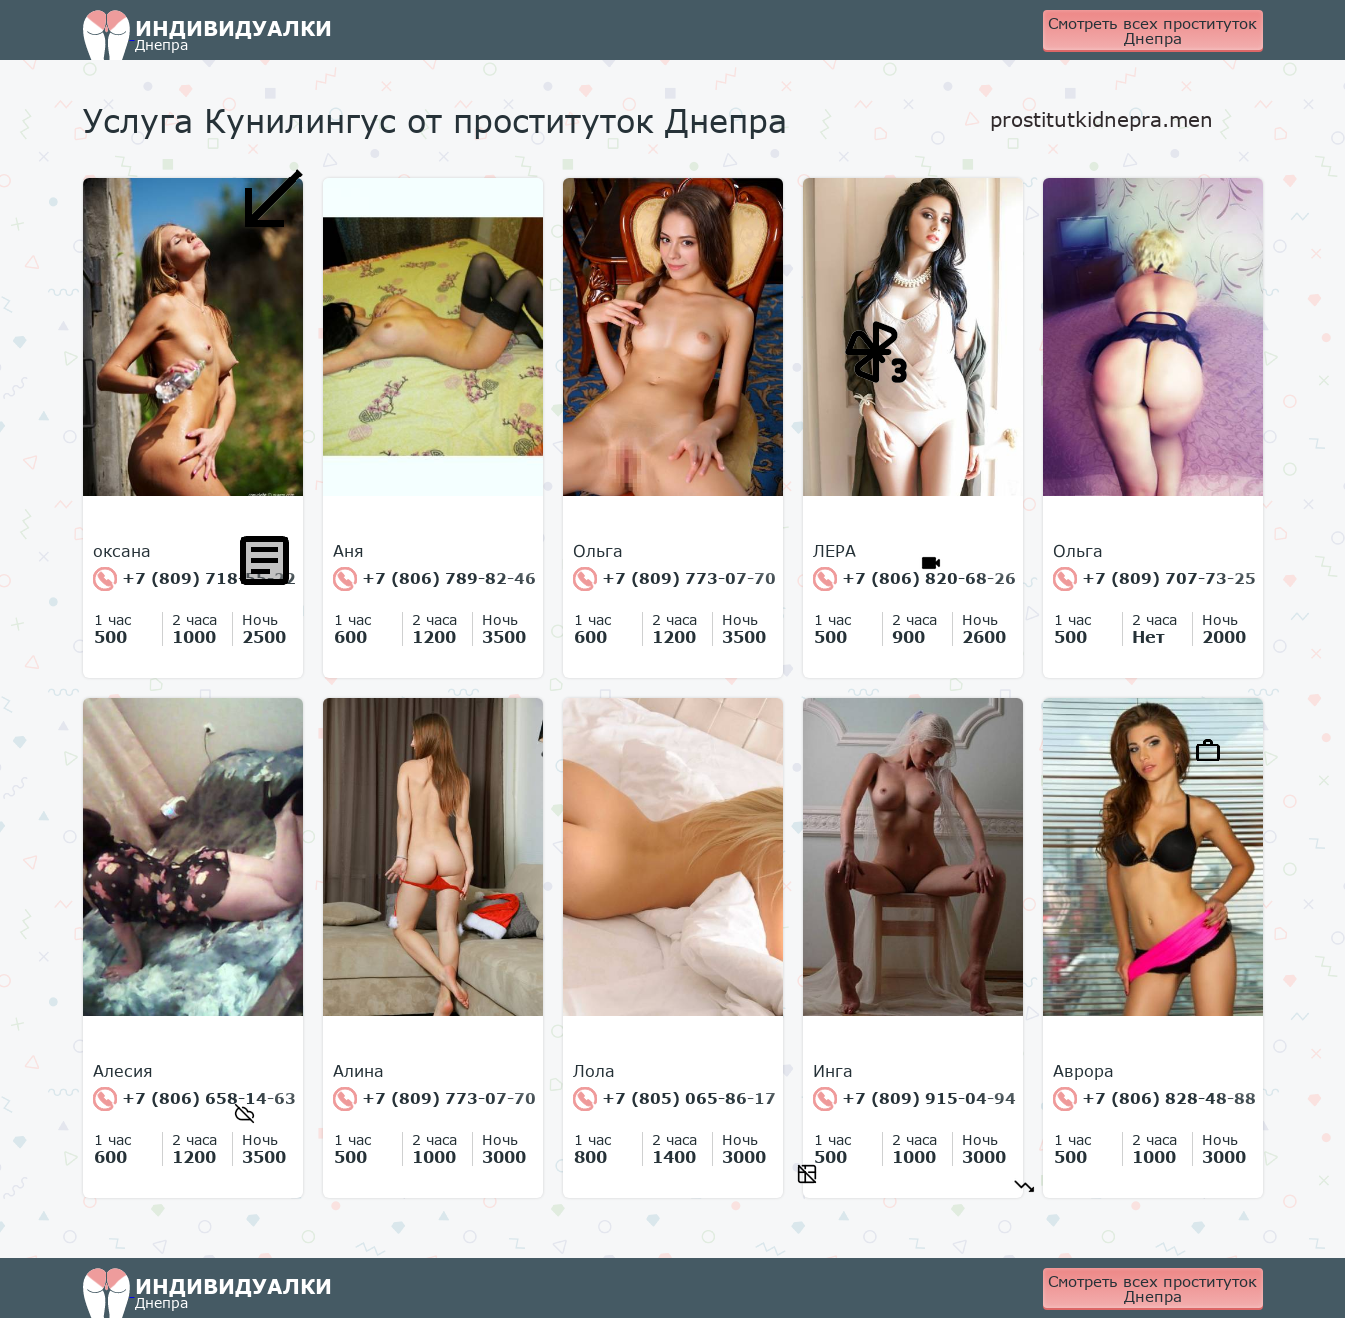 The image size is (1345, 1318). What do you see at coordinates (1024, 1186) in the screenshot?
I see `indicates a declining trend or decreasing value` at bounding box center [1024, 1186].